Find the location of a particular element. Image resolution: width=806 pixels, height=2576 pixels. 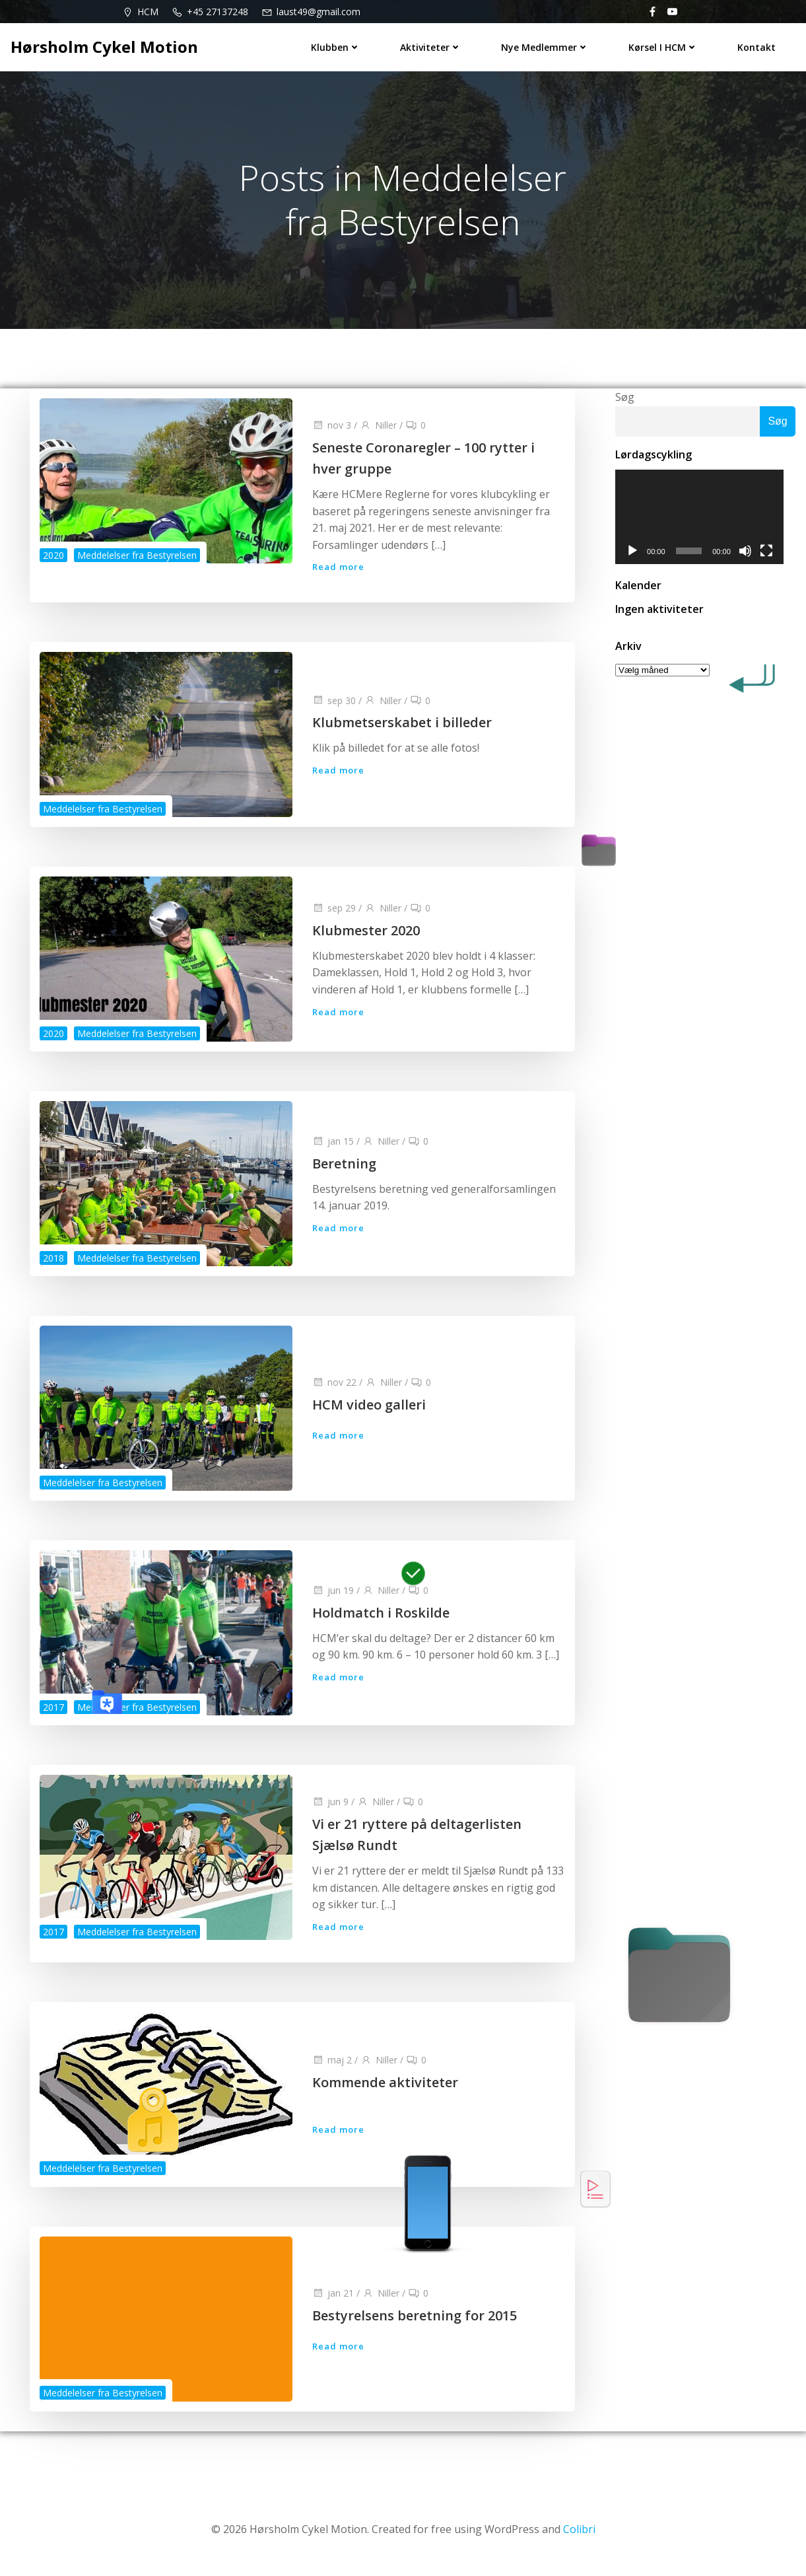

an audio playlist file is located at coordinates (595, 2189).